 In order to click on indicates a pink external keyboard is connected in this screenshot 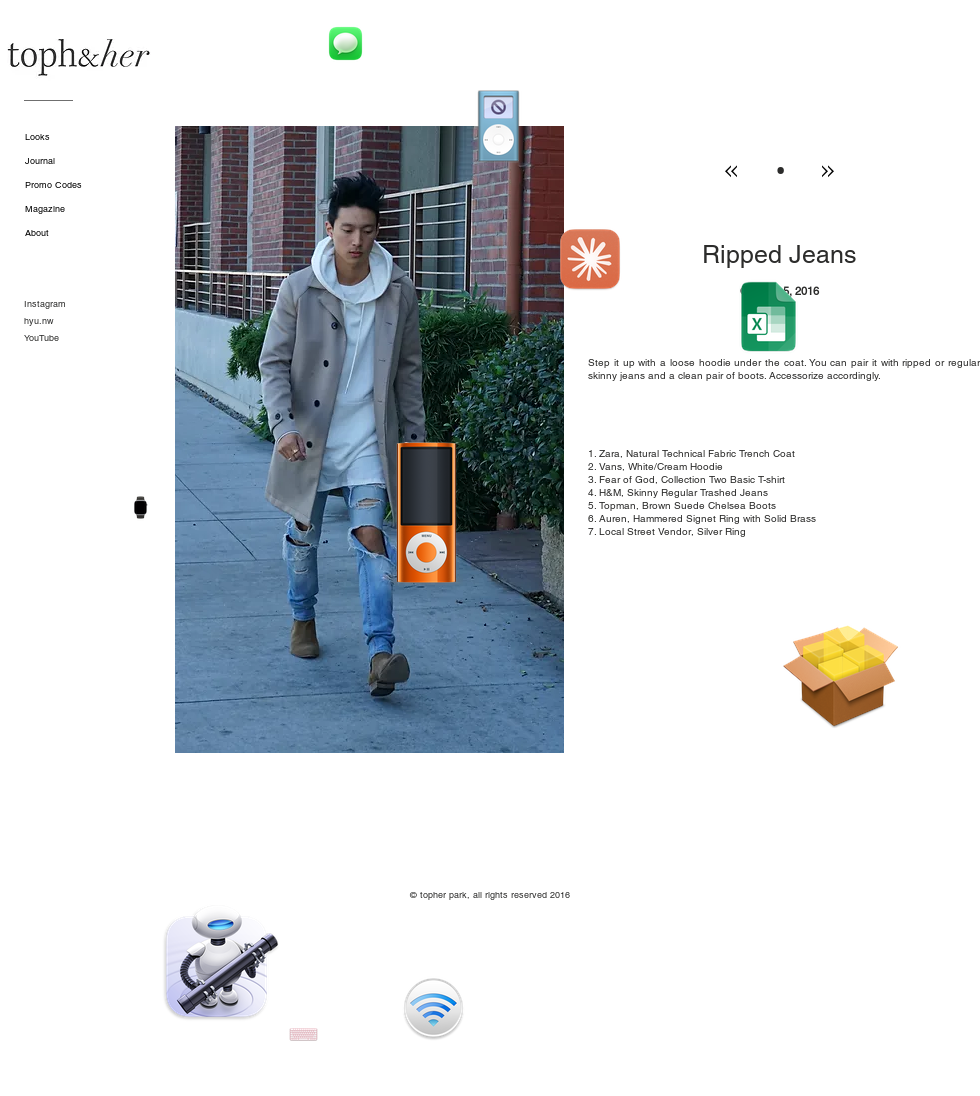, I will do `click(303, 1034)`.